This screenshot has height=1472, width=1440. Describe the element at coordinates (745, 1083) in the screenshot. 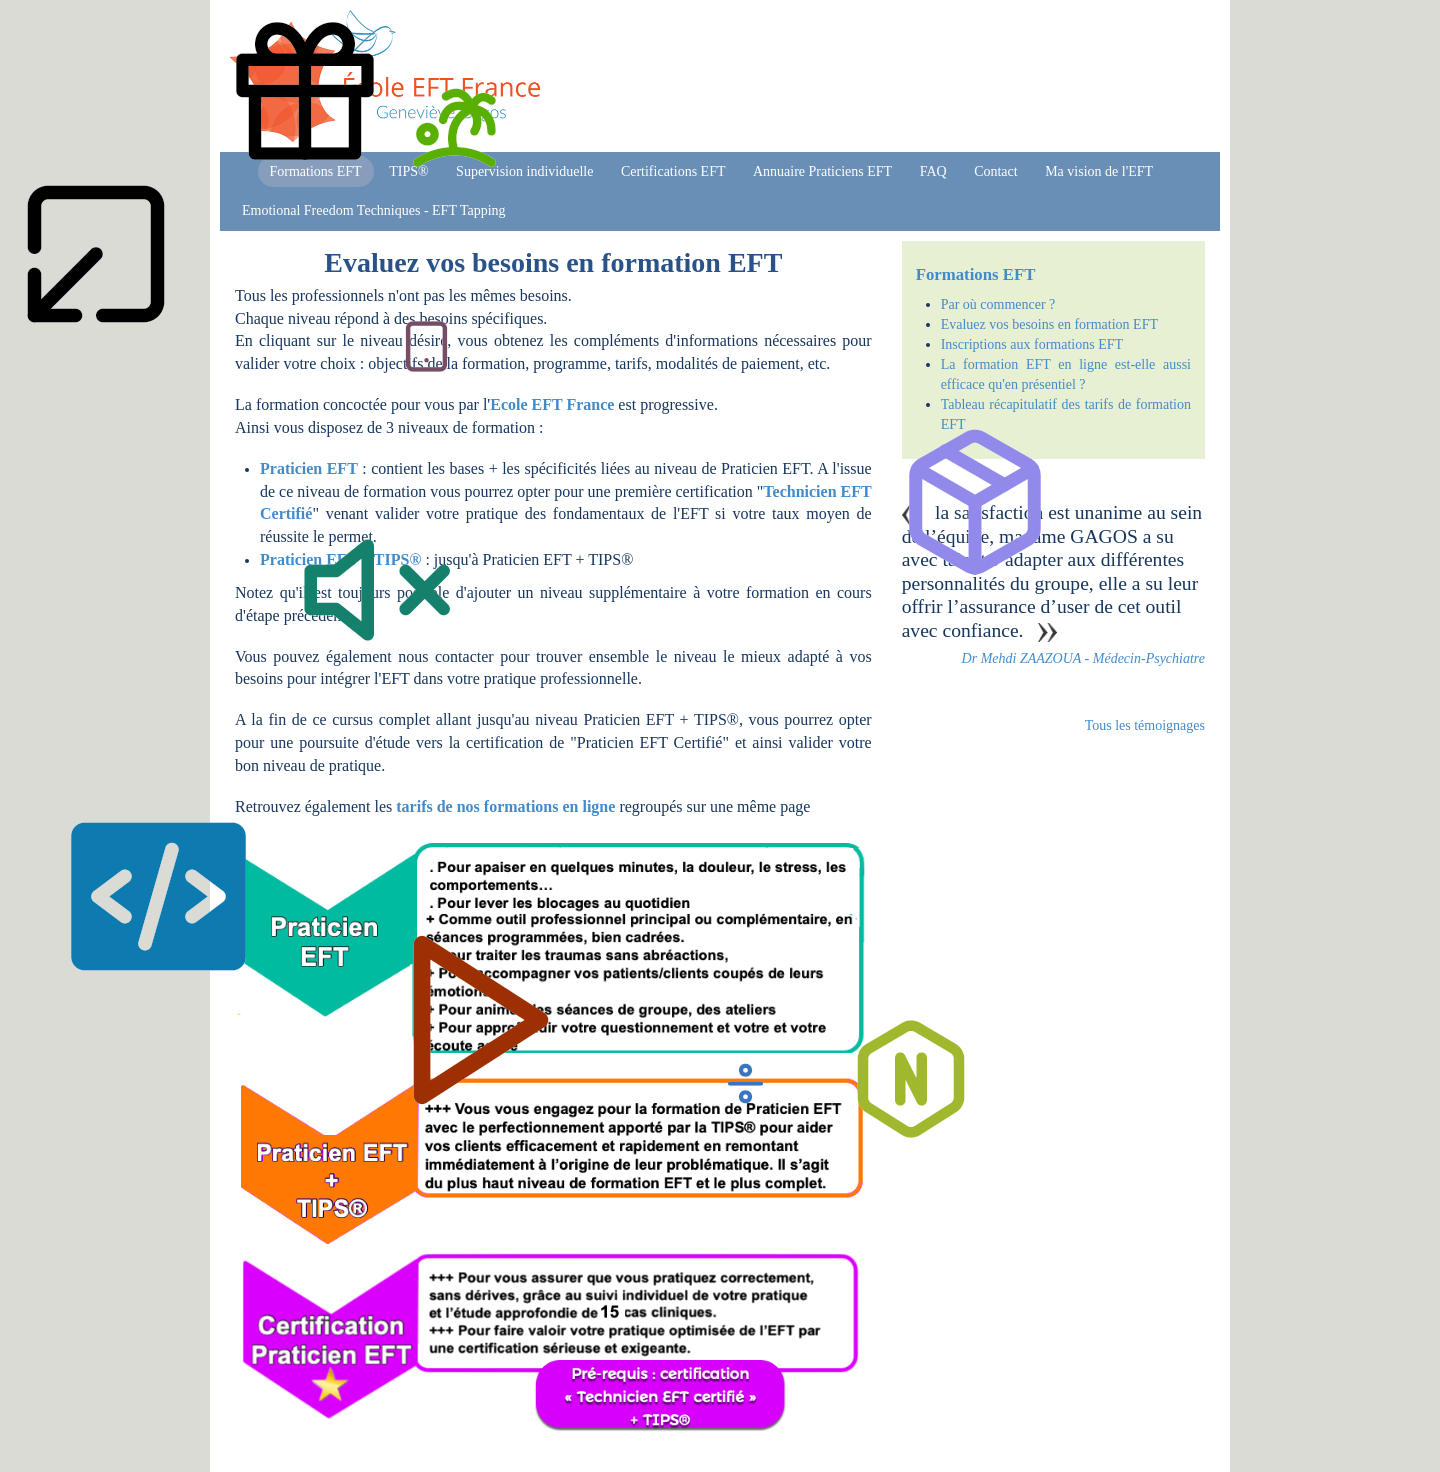

I see `perform division calculation` at that location.